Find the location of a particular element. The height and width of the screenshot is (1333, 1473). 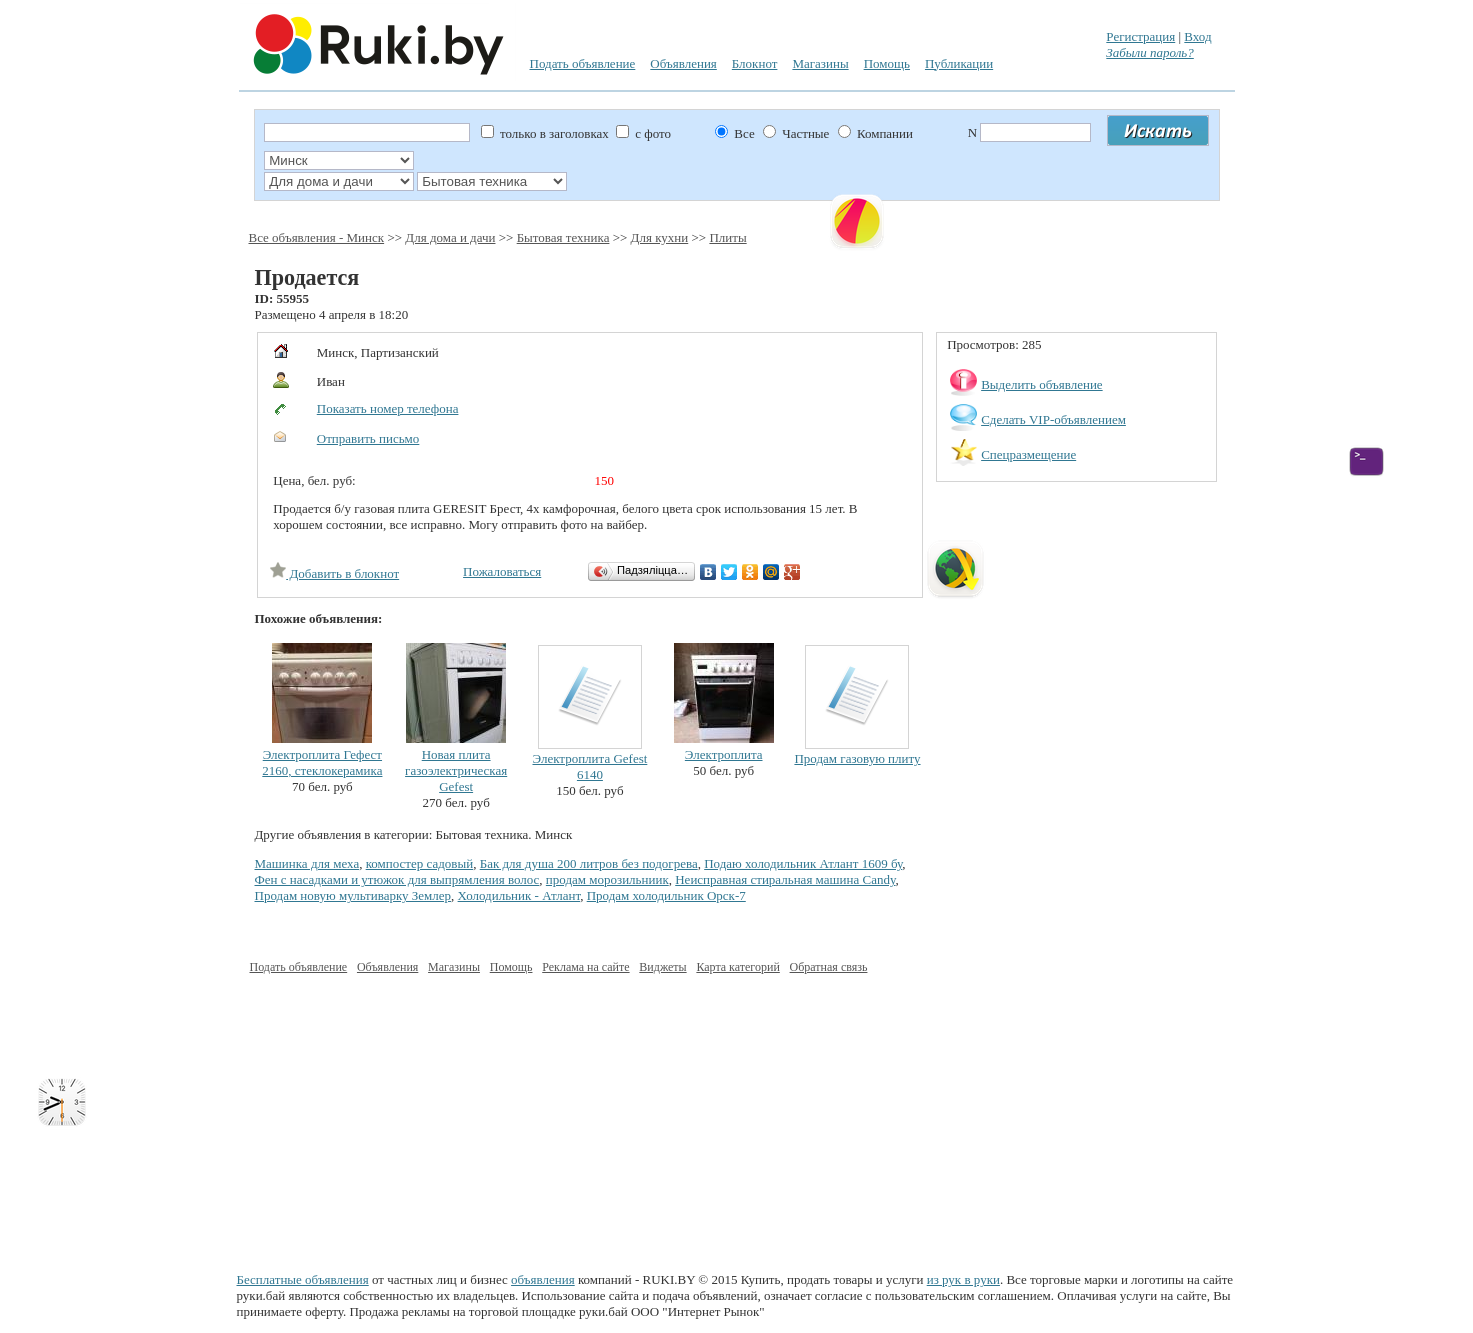

open date and time settings is located at coordinates (62, 1102).